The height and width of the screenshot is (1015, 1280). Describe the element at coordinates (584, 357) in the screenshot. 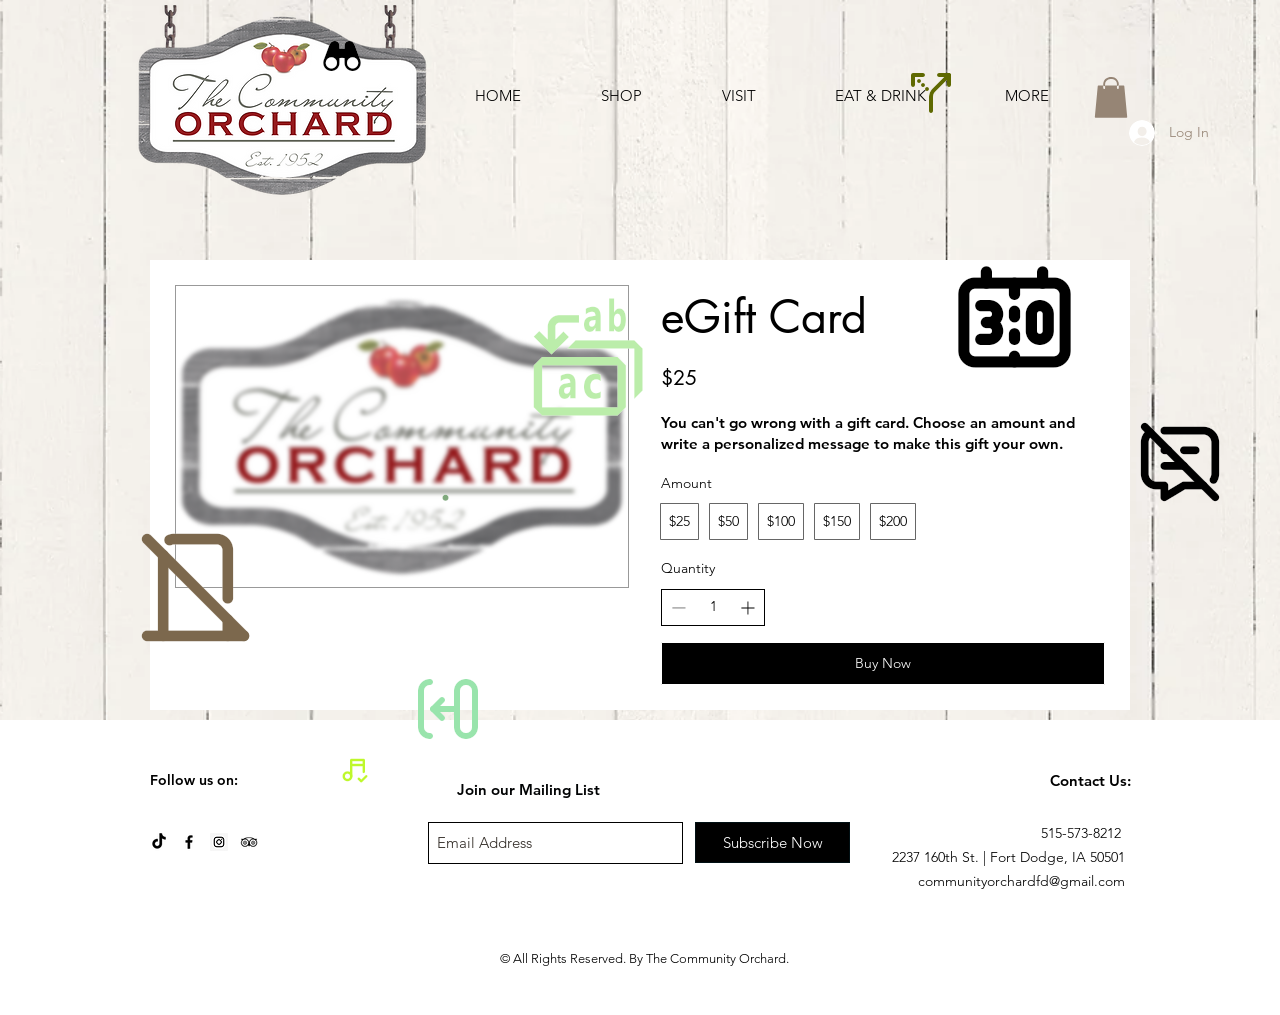

I see `replace all occurrences in document` at that location.